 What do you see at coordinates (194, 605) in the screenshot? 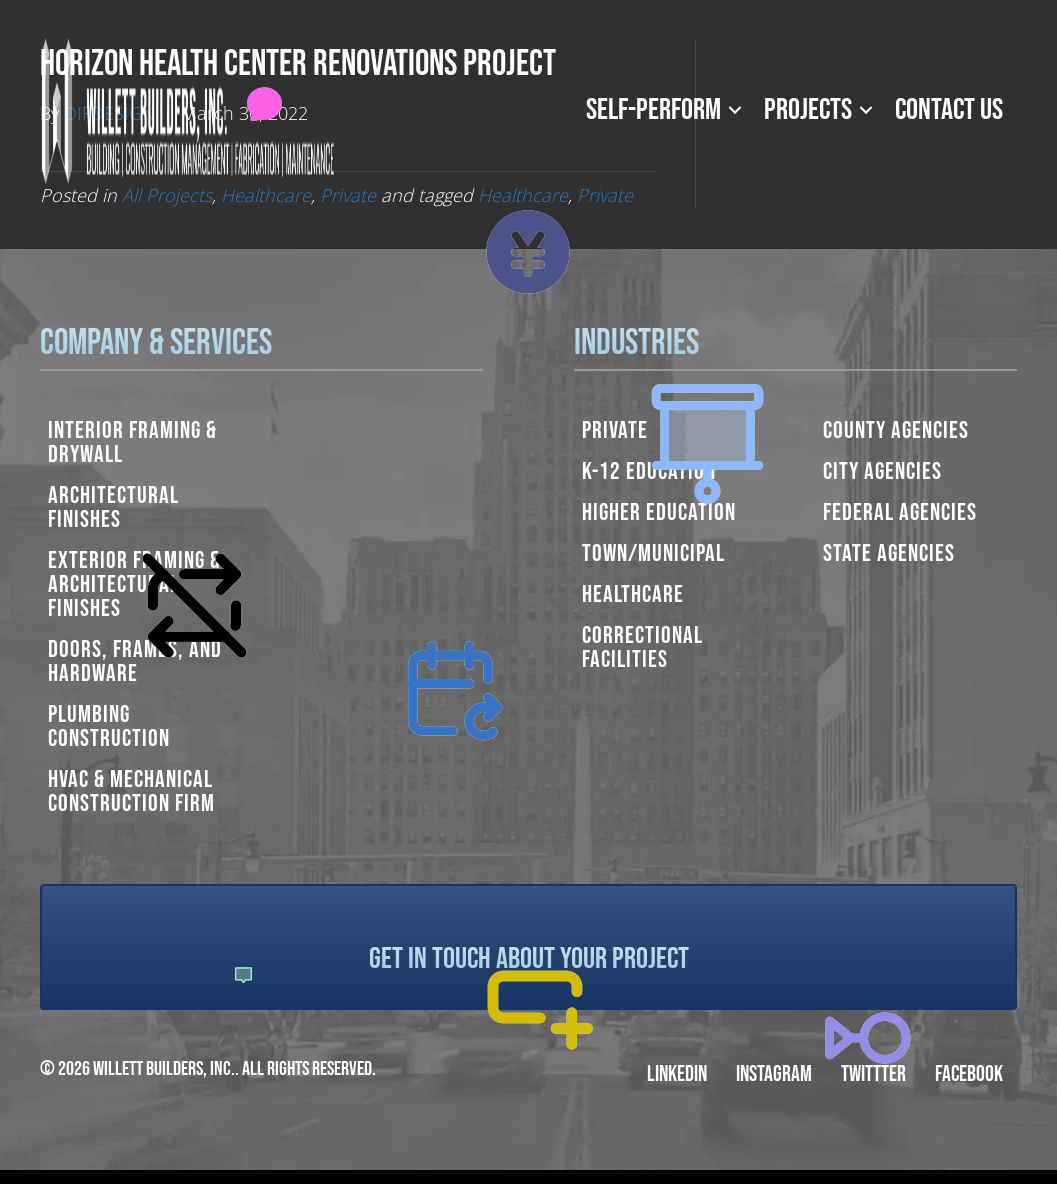
I see `repeat mode is disabled` at bounding box center [194, 605].